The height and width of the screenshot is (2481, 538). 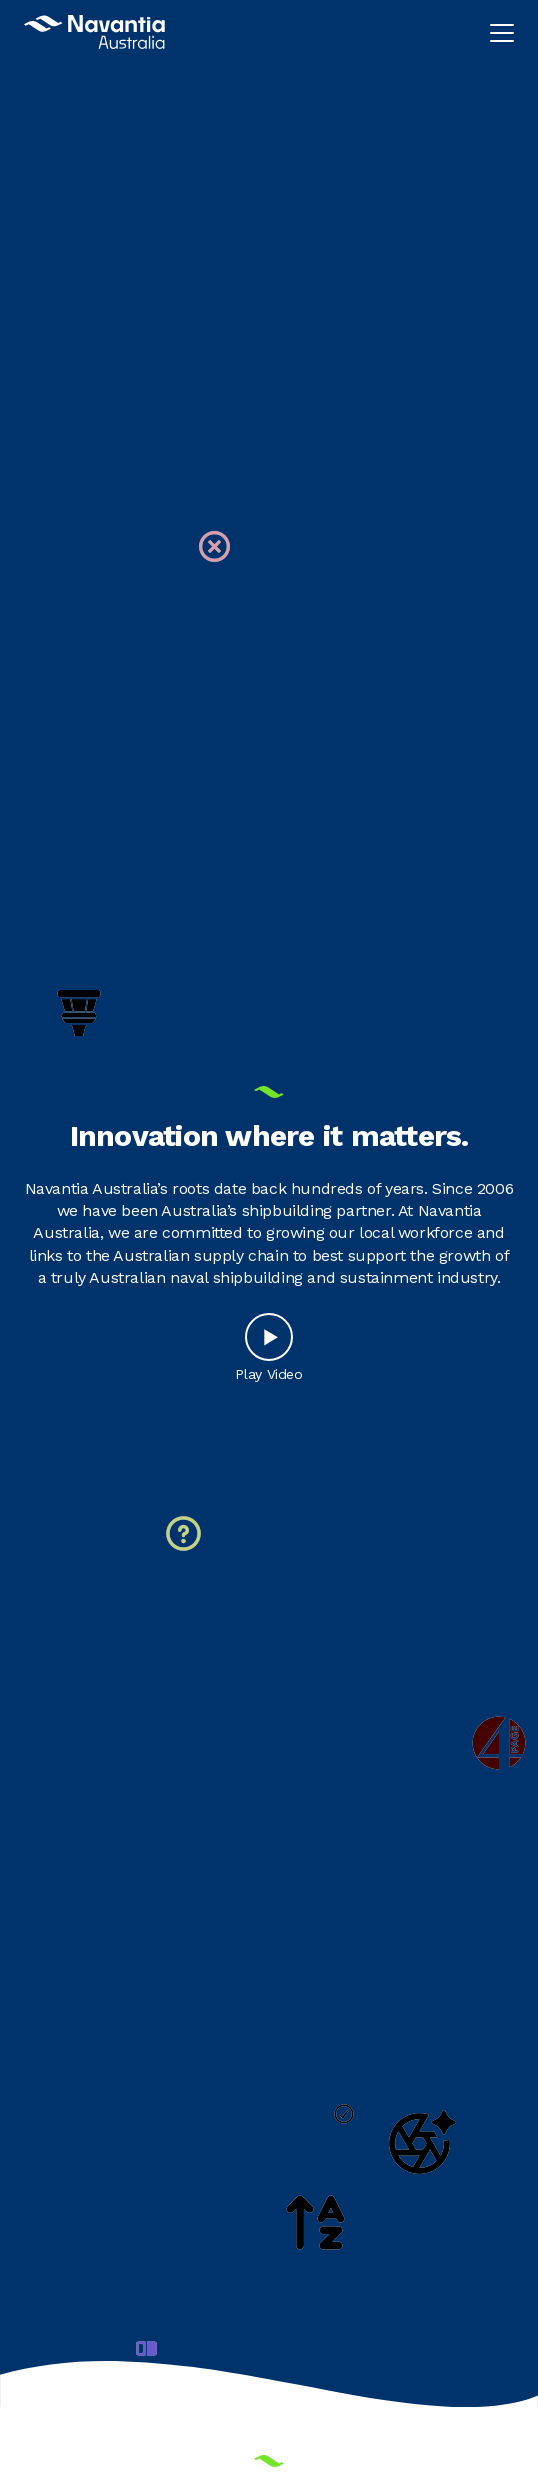 I want to click on sort alphabetically A to Z, so click(x=315, y=2222).